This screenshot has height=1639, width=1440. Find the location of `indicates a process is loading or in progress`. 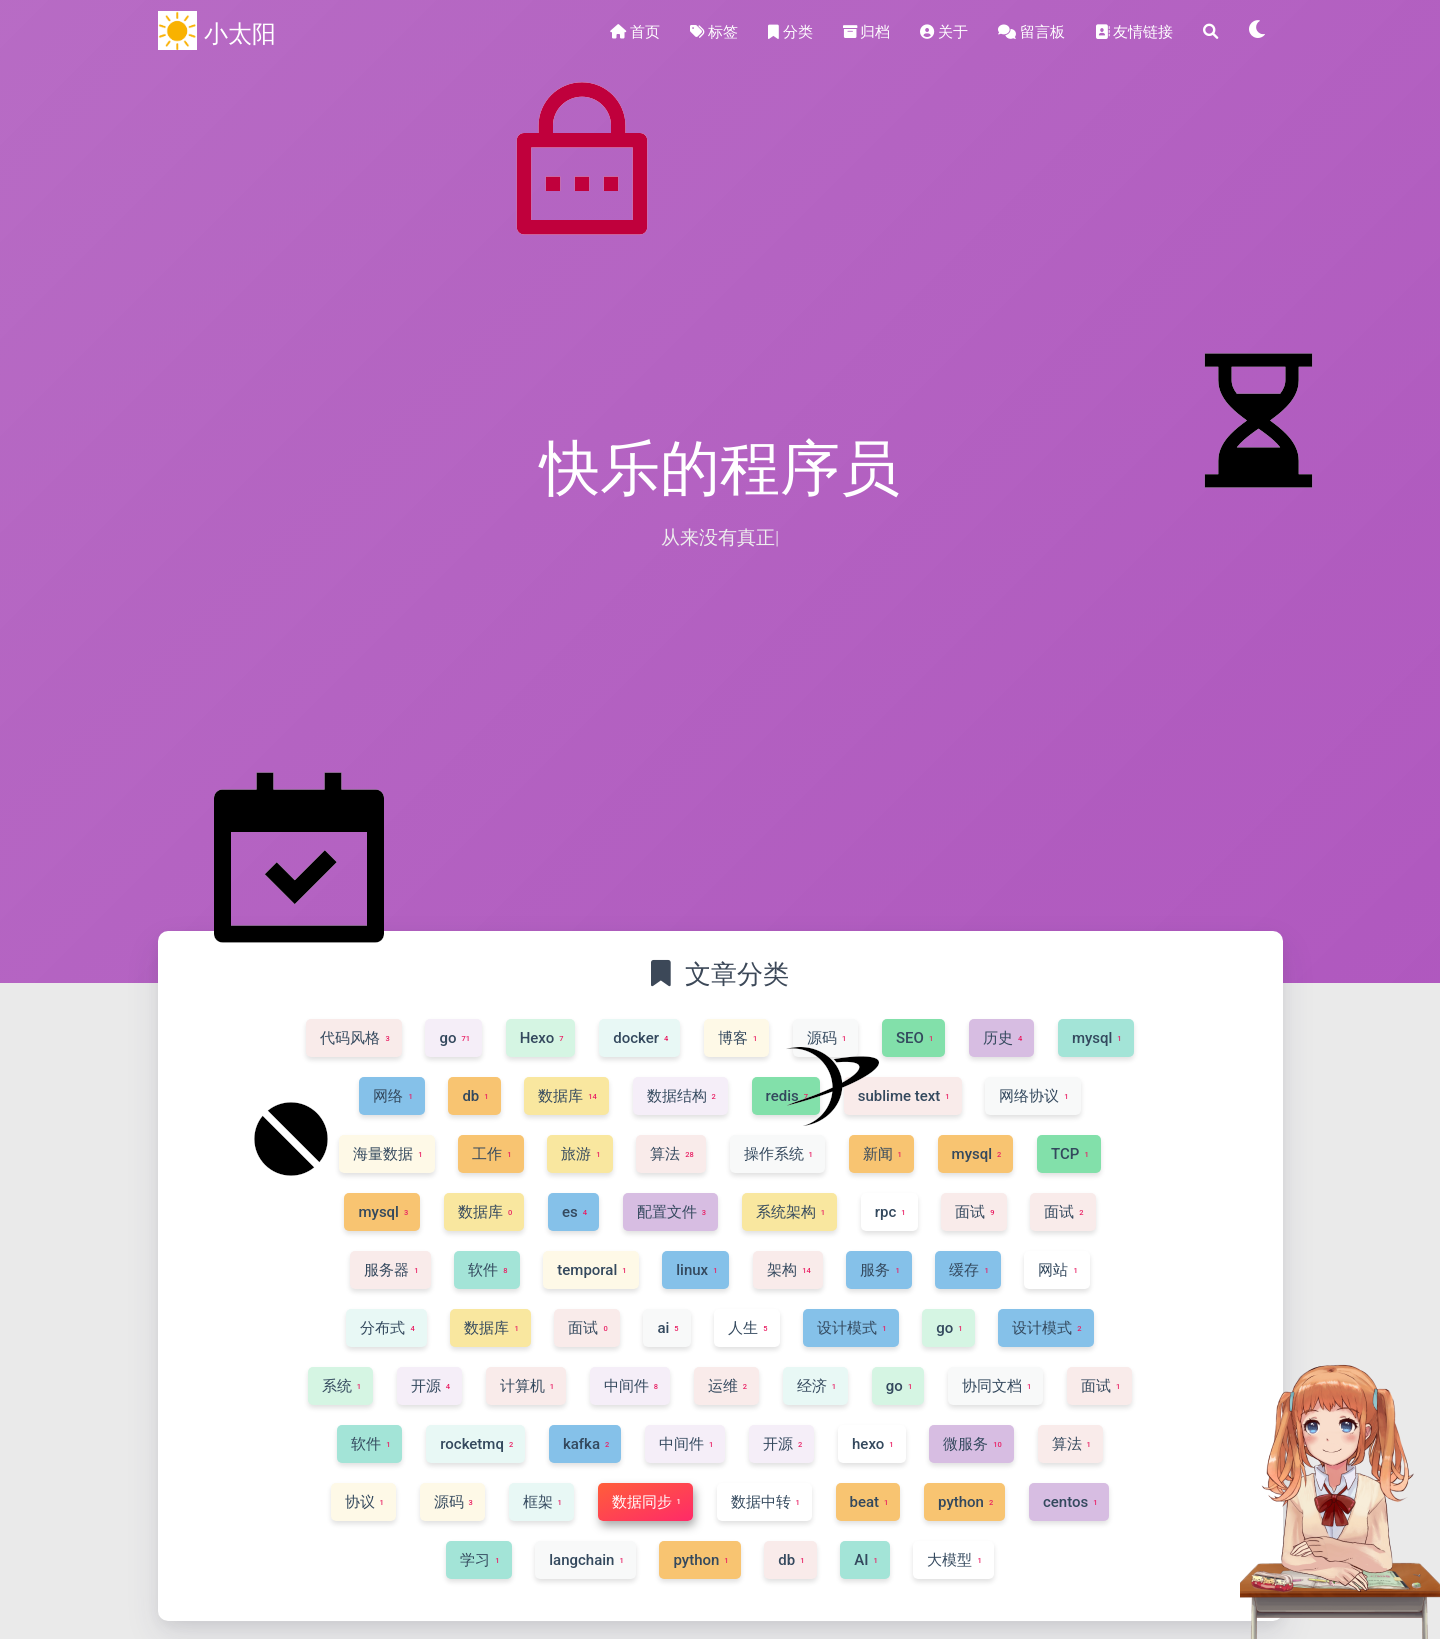

indicates a process is loading or in progress is located at coordinates (1258, 420).